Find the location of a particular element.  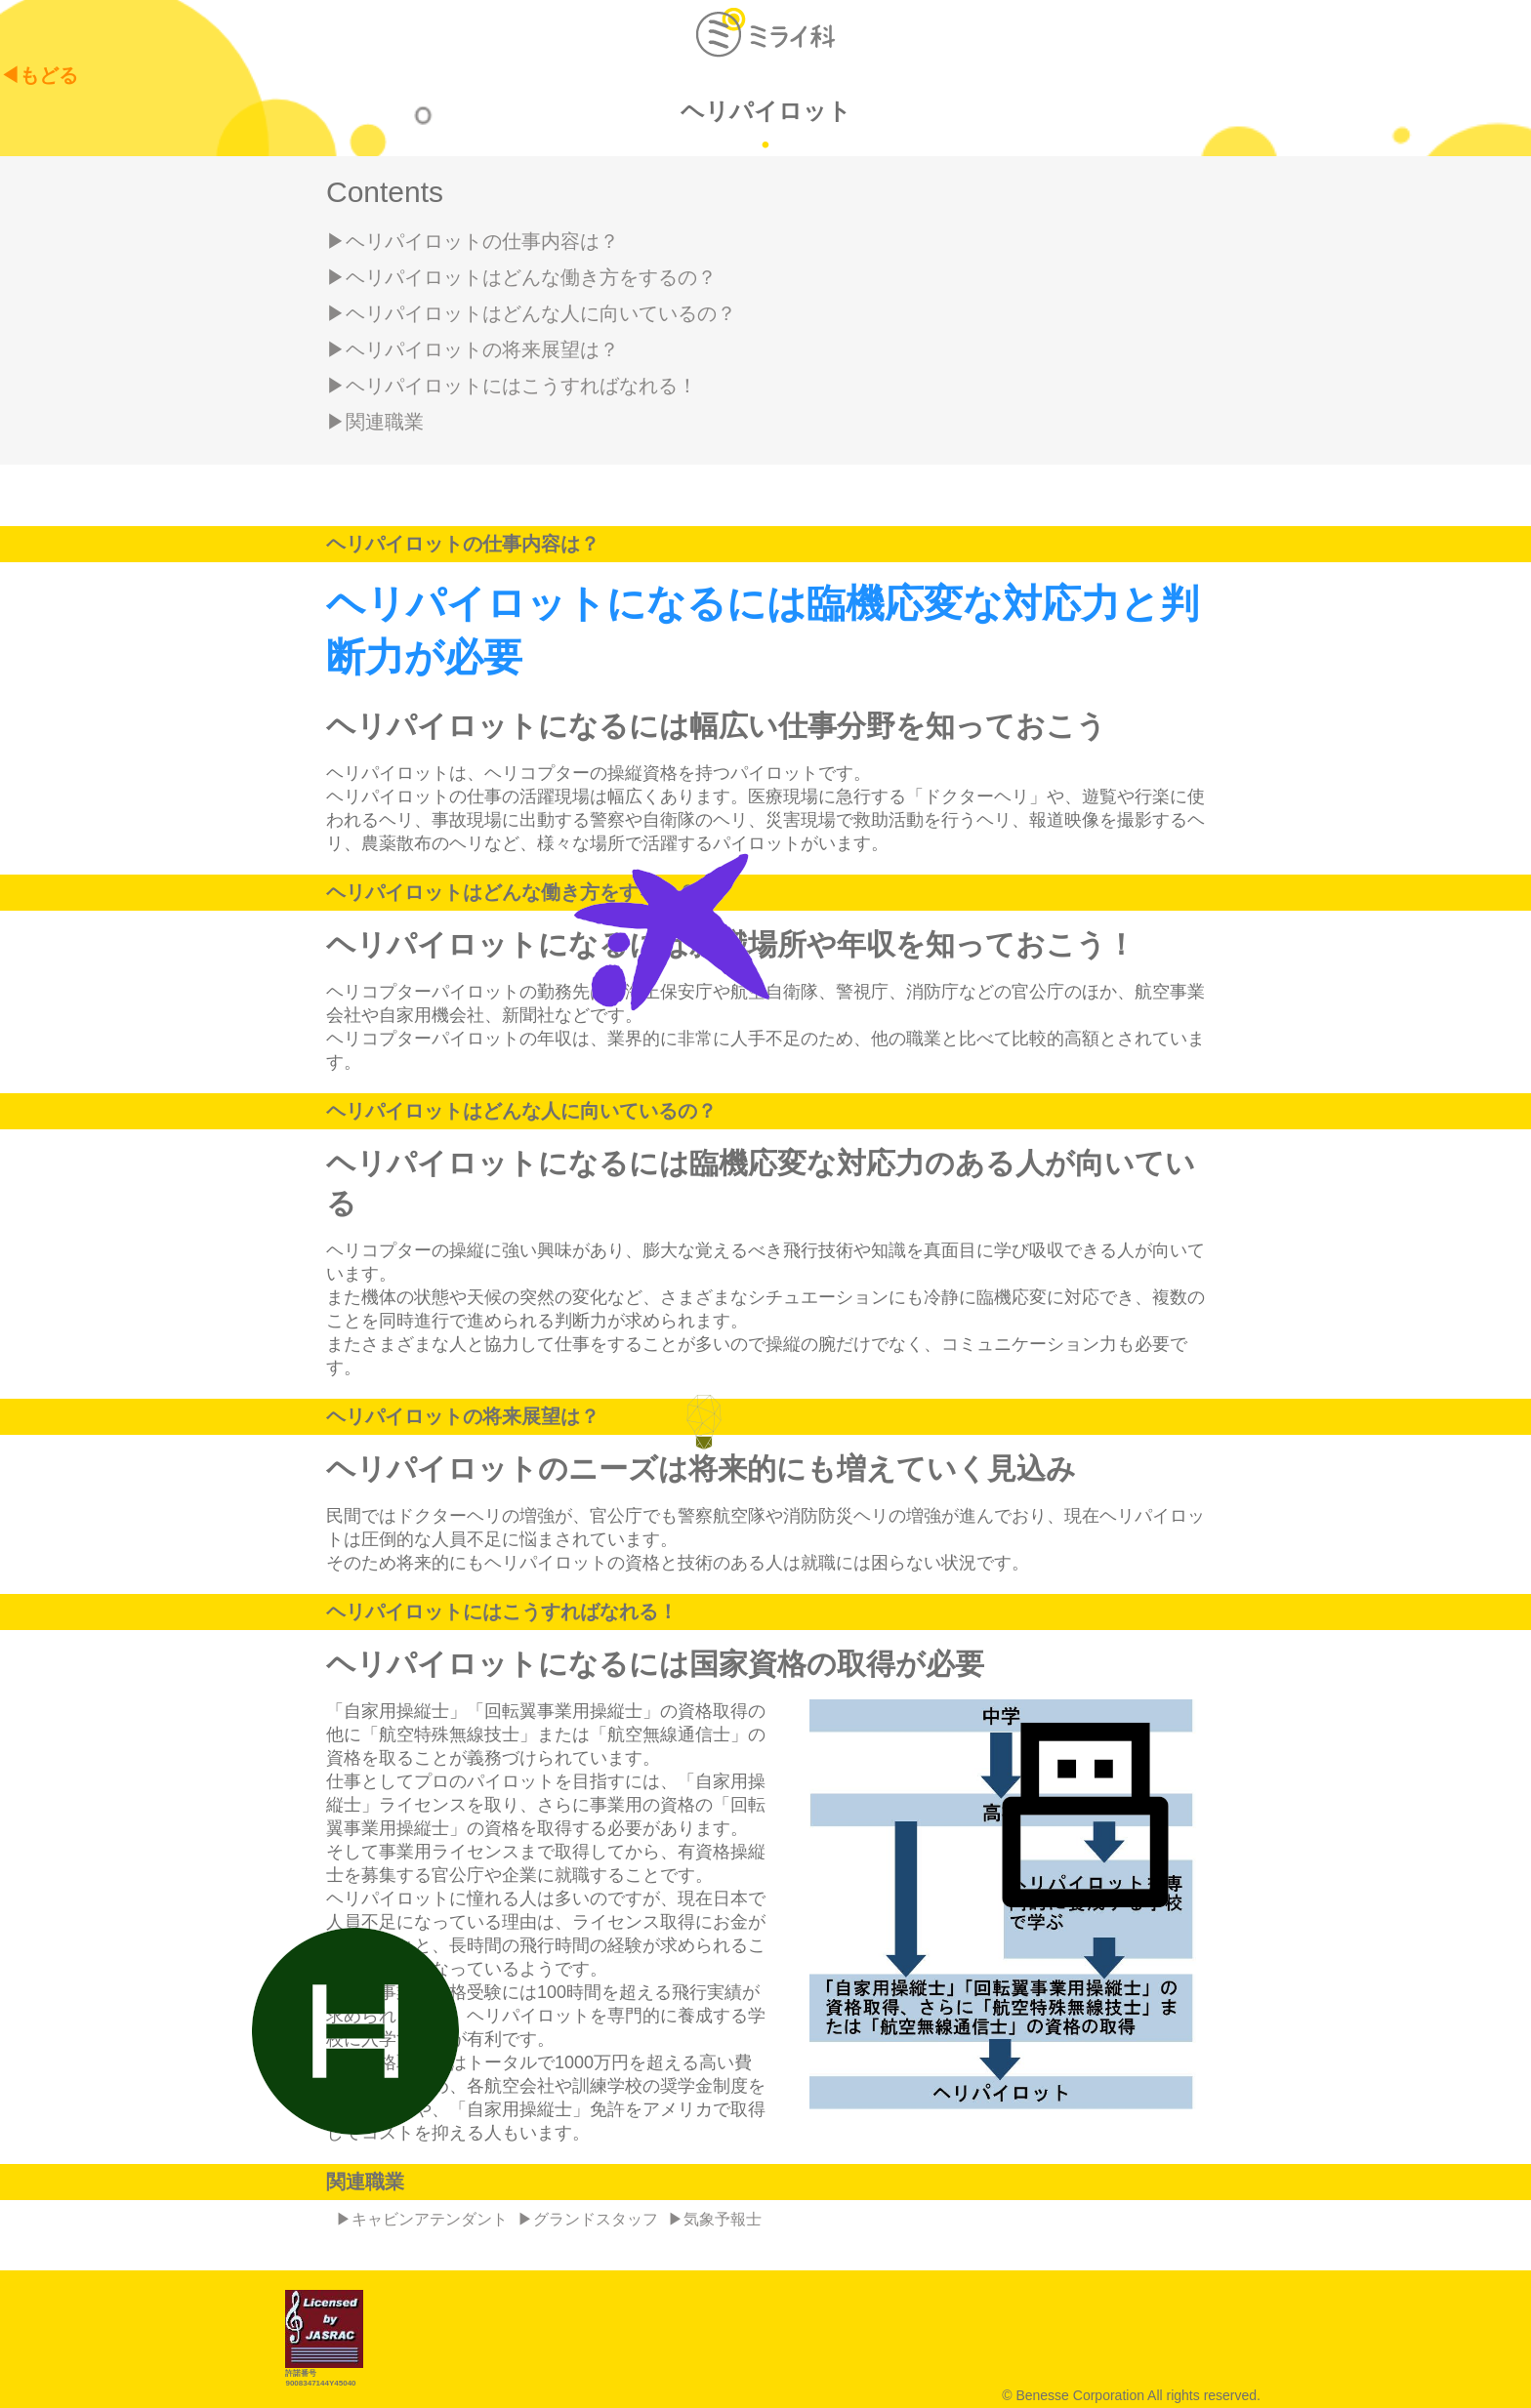

access USB drive or external storage is located at coordinates (1085, 1815).